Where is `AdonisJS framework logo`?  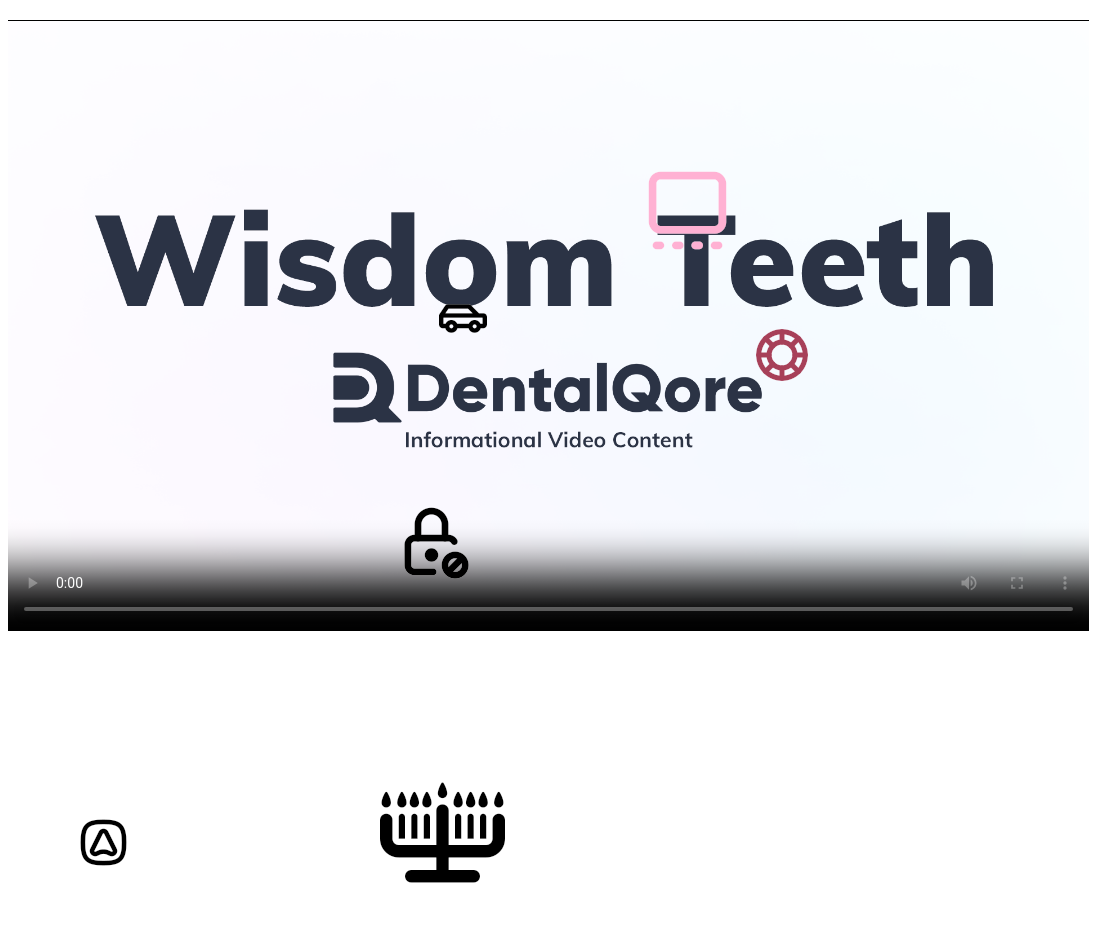 AdonisJS framework logo is located at coordinates (103, 842).